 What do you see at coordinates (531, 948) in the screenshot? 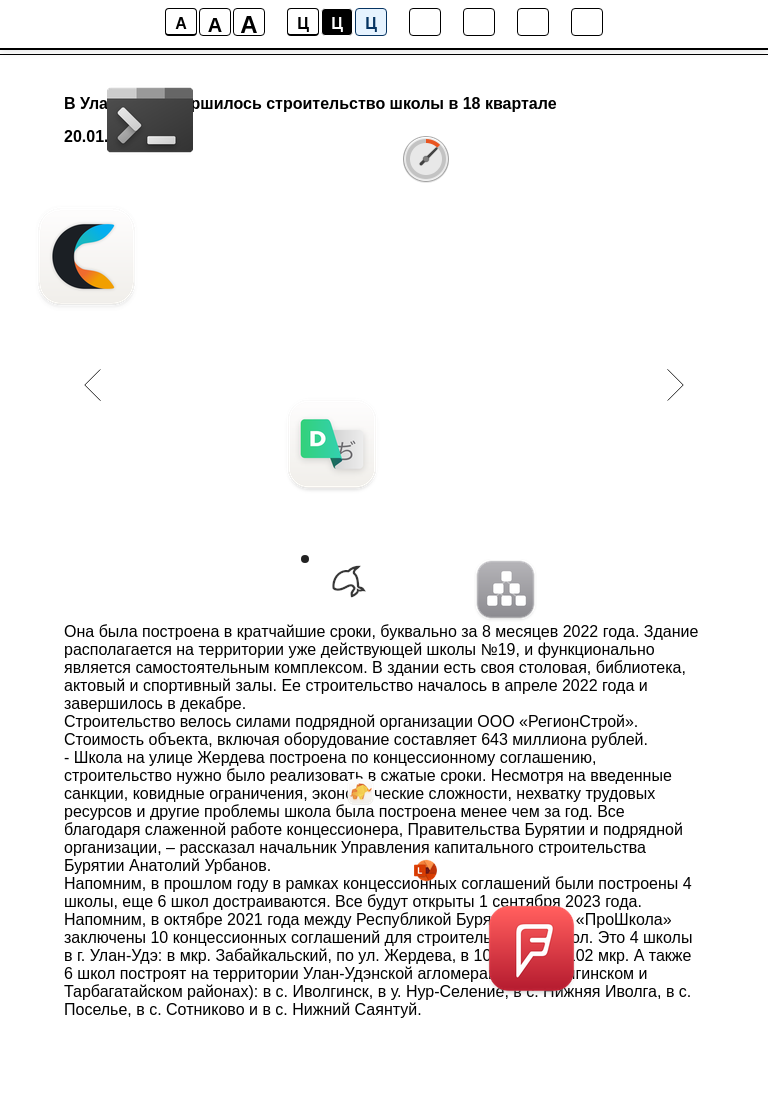
I see `open the Foursquare app` at bounding box center [531, 948].